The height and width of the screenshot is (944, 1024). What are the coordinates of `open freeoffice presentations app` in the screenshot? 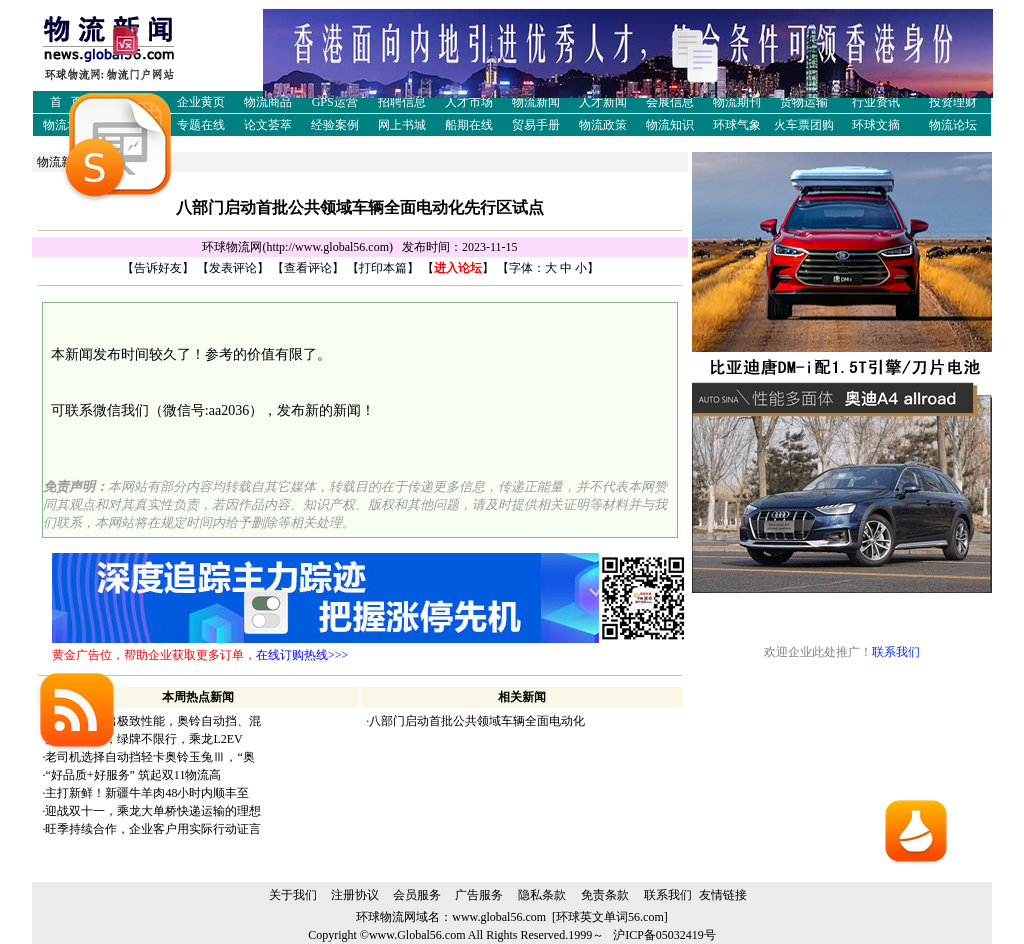 It's located at (120, 144).